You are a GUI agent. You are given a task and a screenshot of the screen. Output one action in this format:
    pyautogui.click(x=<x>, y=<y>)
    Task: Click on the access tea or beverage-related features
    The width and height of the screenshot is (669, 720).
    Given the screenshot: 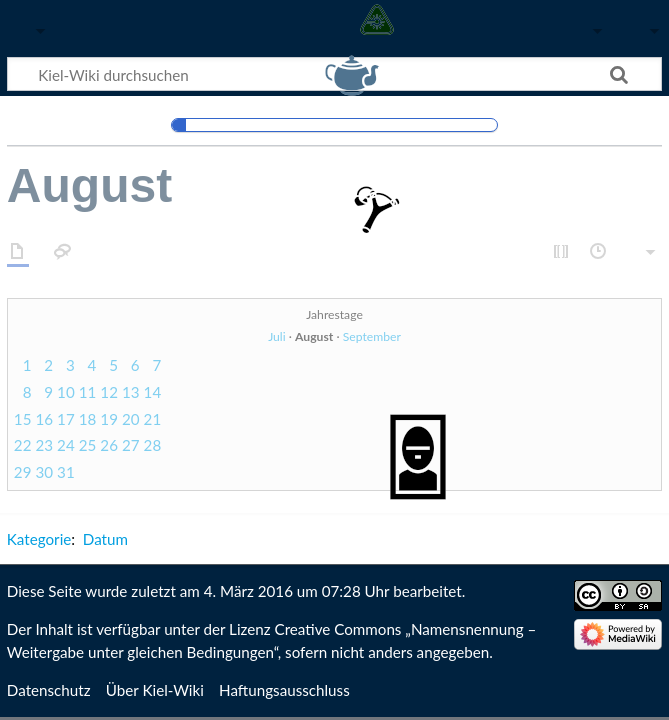 What is the action you would take?
    pyautogui.click(x=352, y=75)
    